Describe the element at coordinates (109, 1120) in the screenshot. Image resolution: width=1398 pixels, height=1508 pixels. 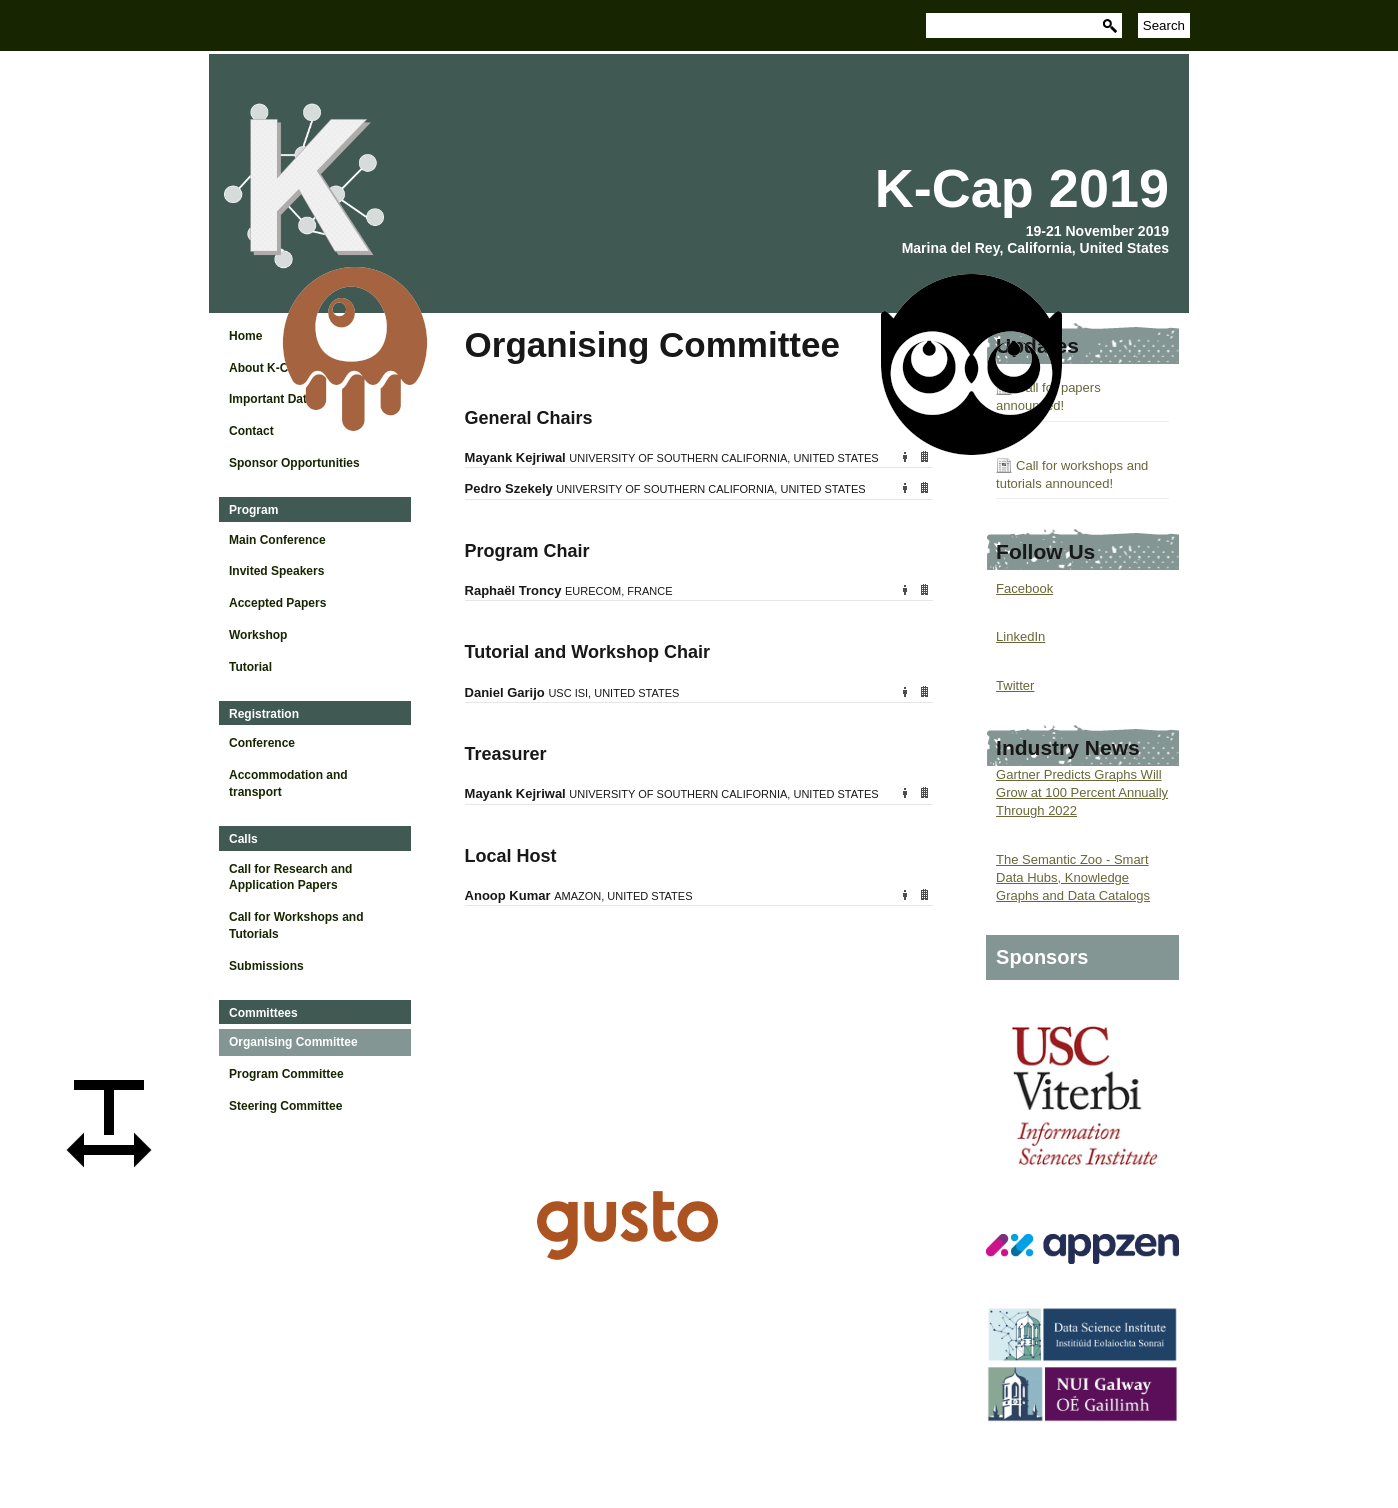
I see `adjust horizontal text spacing or letter tracking` at that location.